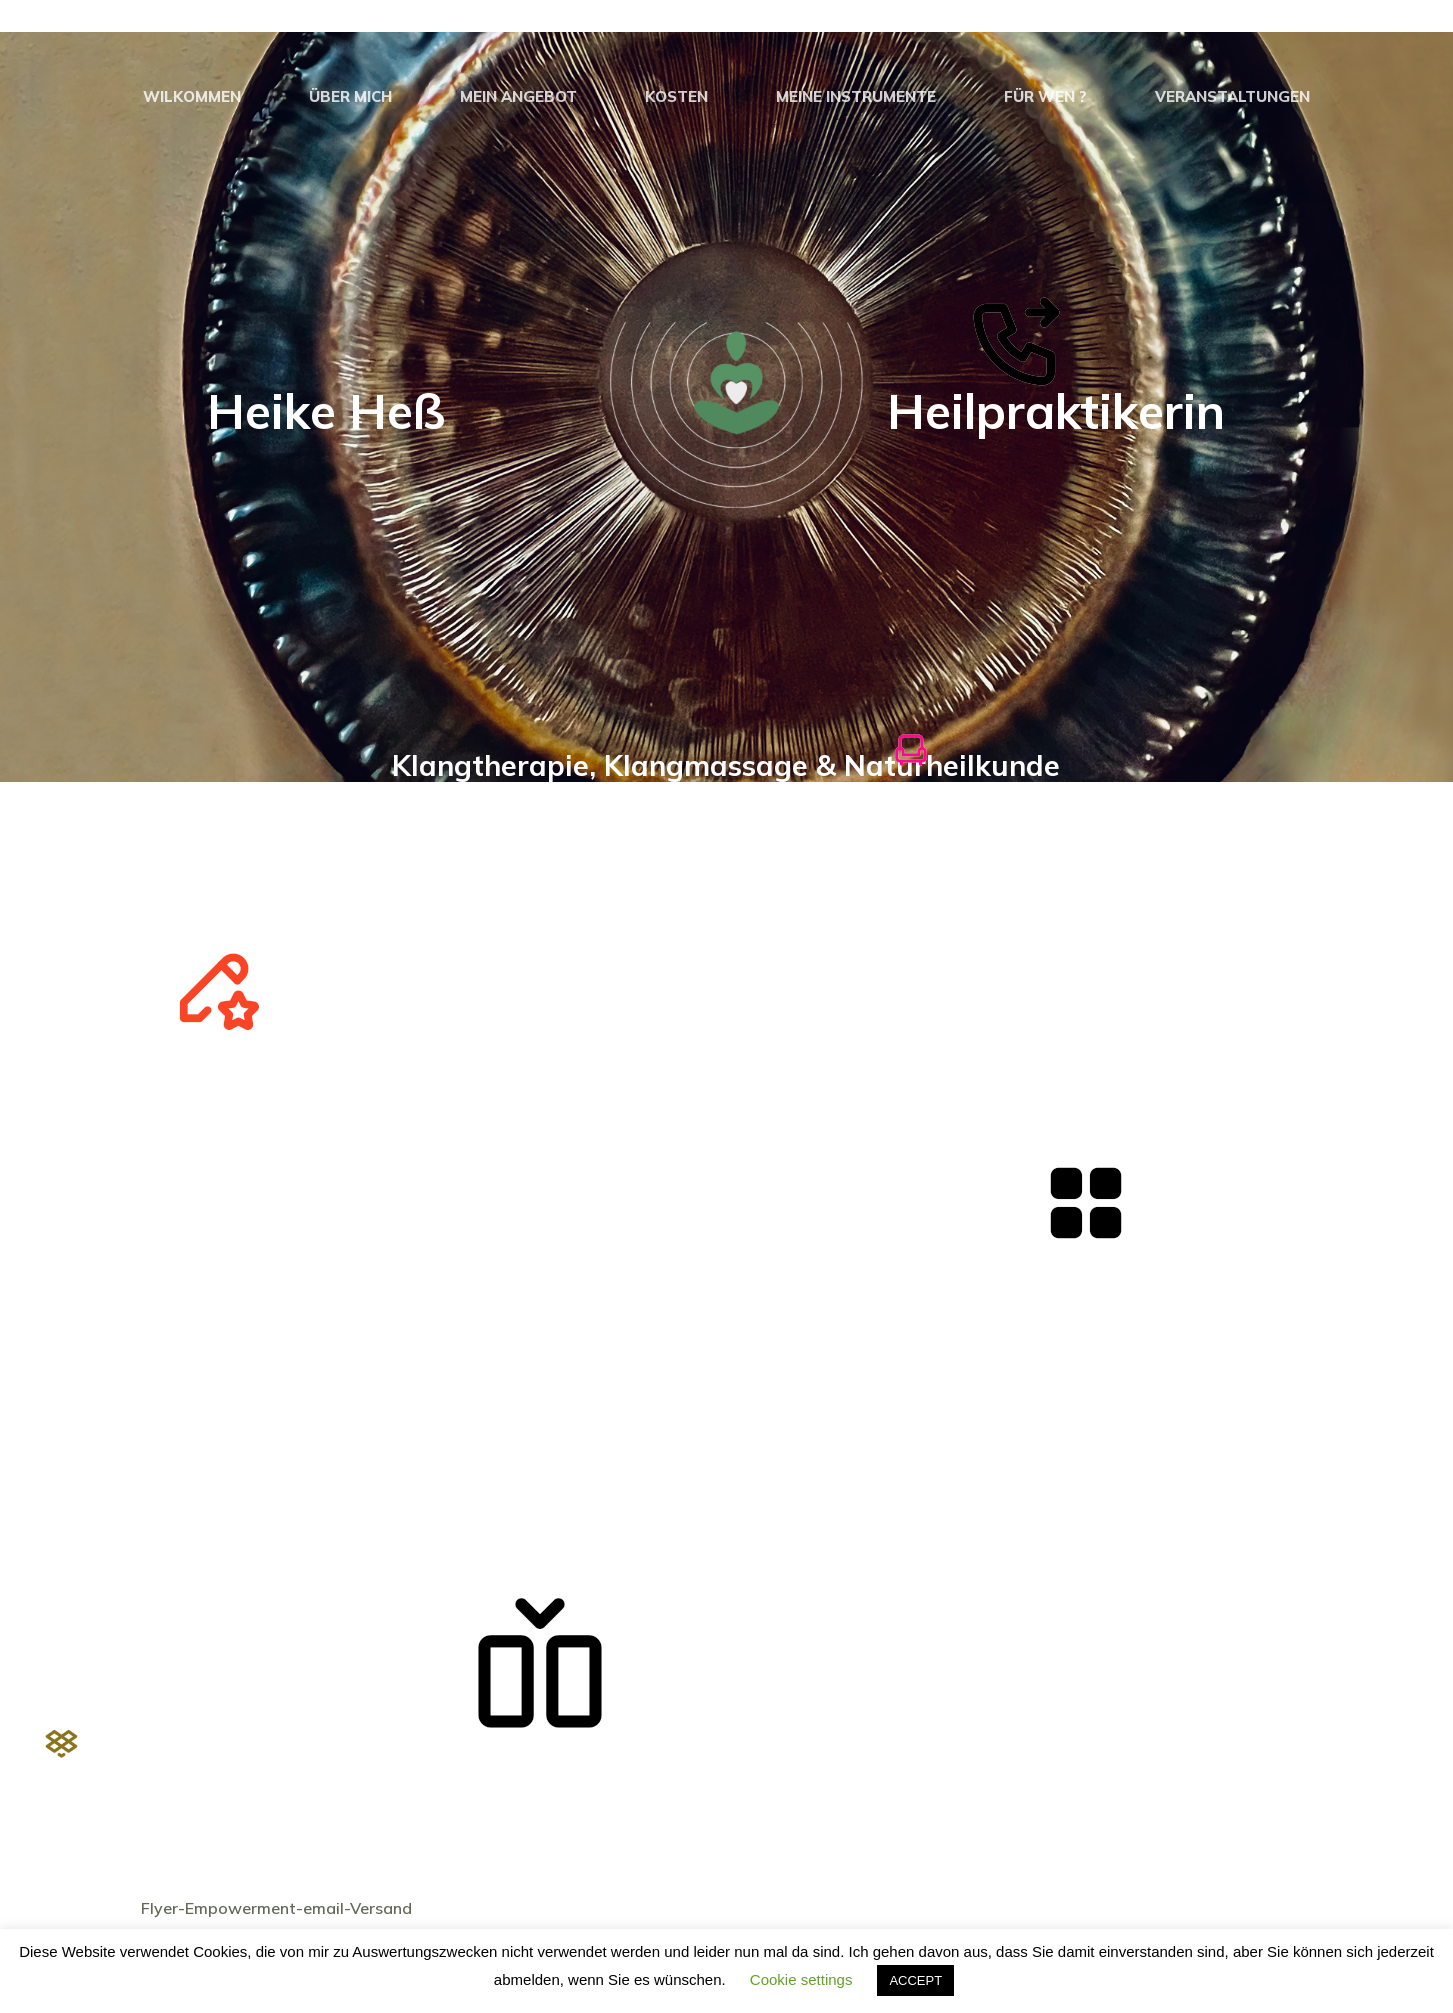 This screenshot has height=2013, width=1453. I want to click on rate or review your edits, so click(215, 986).